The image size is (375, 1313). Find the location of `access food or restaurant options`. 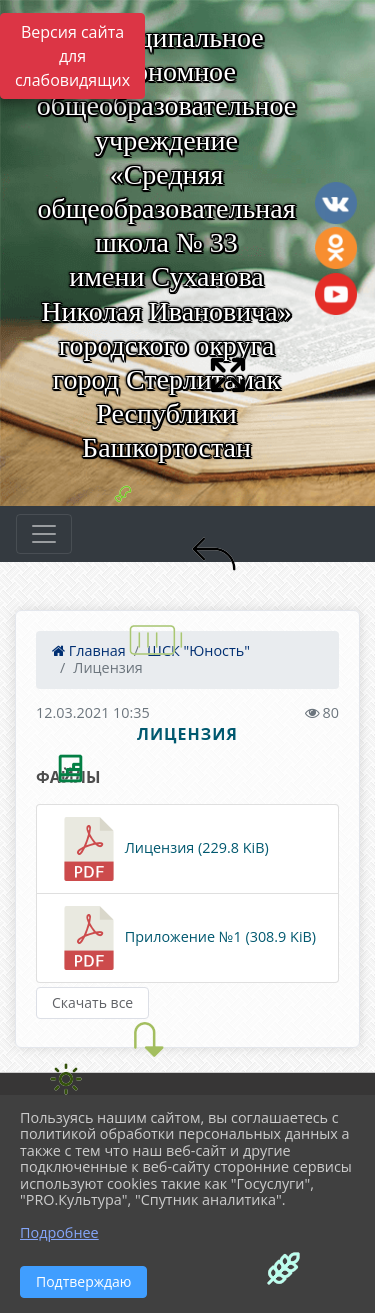

access food or restaurant options is located at coordinates (123, 494).